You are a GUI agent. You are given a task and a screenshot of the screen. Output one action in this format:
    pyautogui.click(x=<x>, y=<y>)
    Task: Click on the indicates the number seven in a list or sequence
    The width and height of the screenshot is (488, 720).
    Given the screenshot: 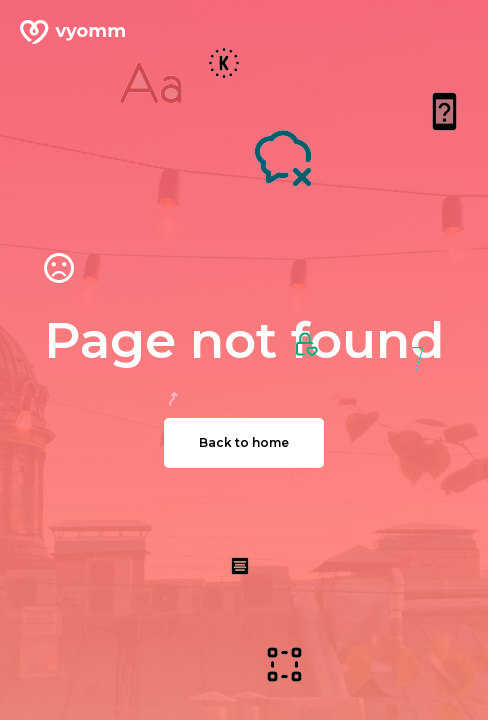 What is the action you would take?
    pyautogui.click(x=417, y=358)
    